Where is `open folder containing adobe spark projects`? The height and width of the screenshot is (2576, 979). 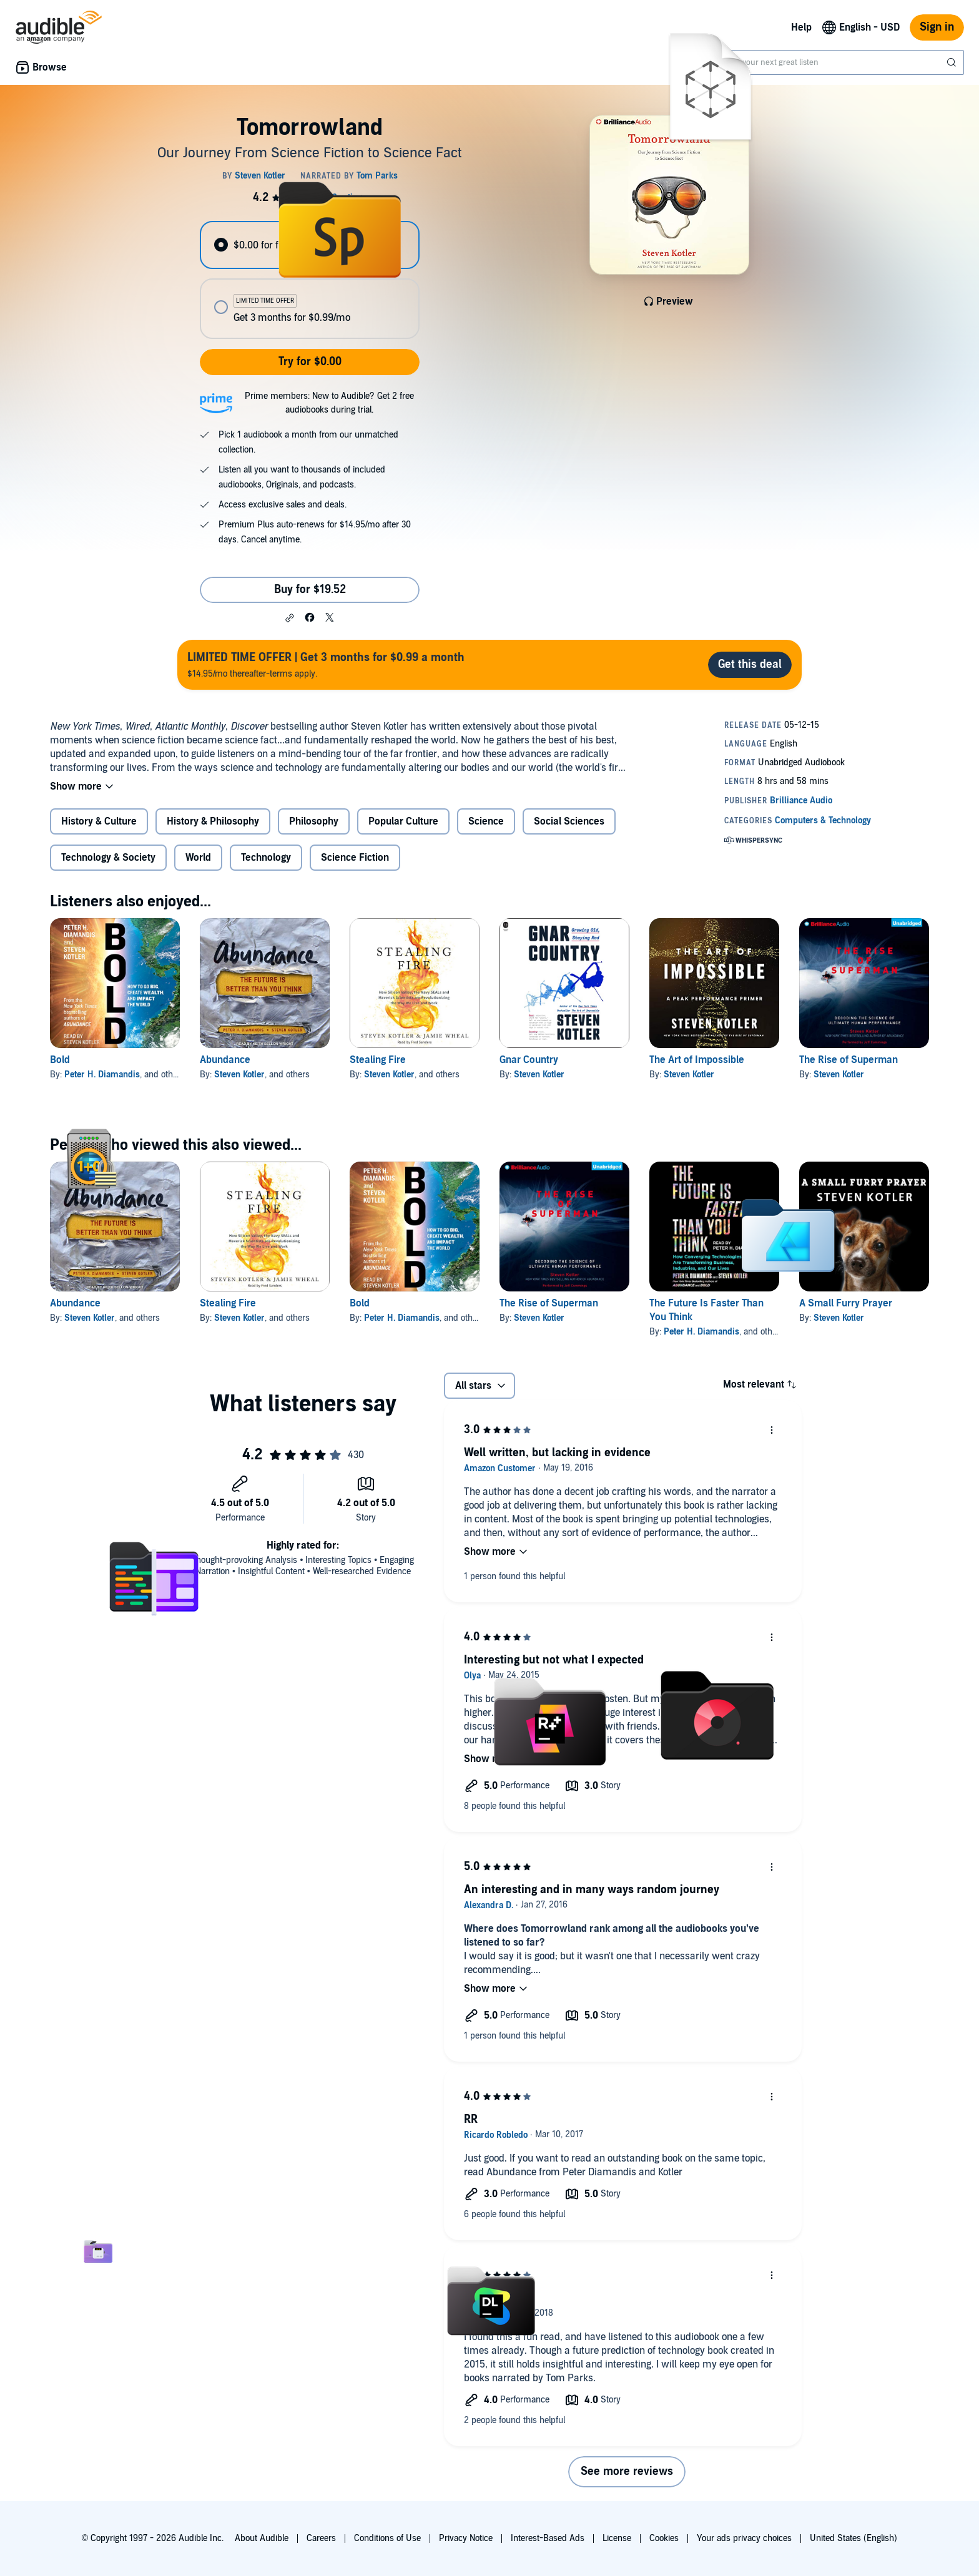 open folder containing adobe spark projects is located at coordinates (339, 233).